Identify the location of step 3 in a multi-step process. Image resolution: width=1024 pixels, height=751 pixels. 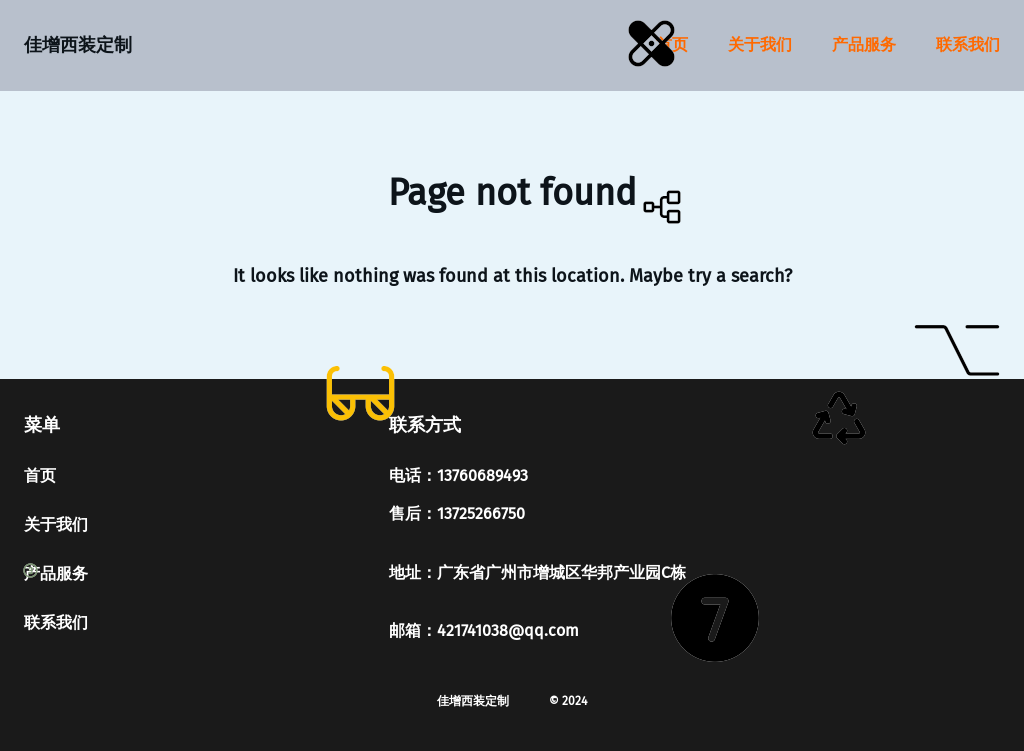
(30, 570).